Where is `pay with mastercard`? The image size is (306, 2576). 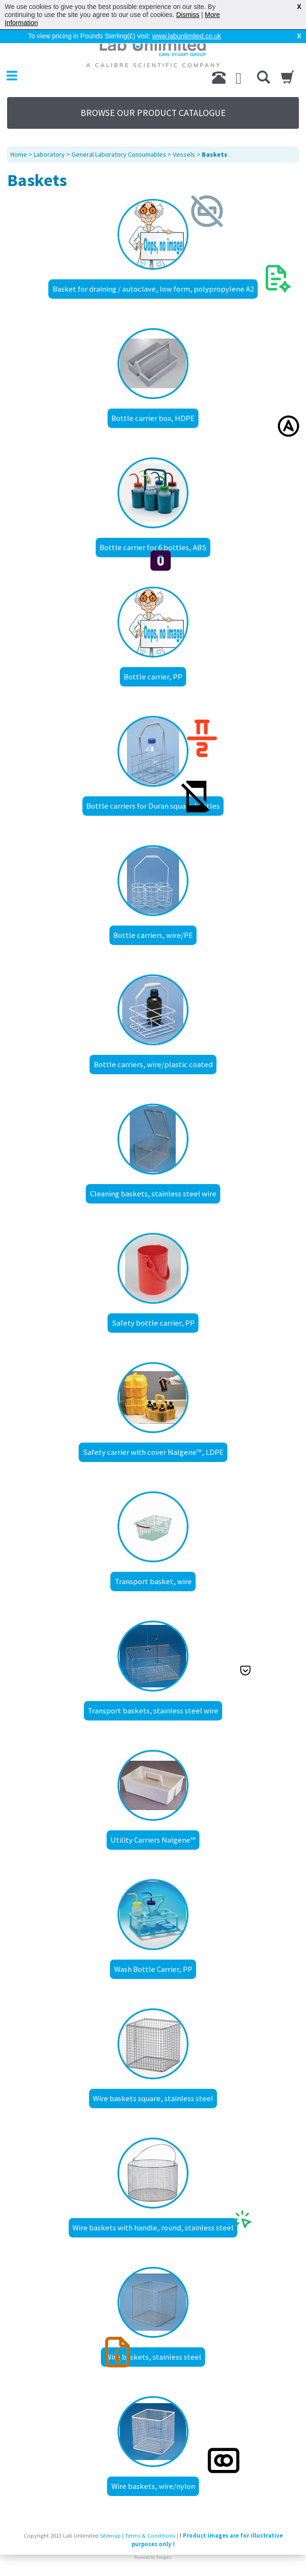
pay with mastercard is located at coordinates (224, 2460).